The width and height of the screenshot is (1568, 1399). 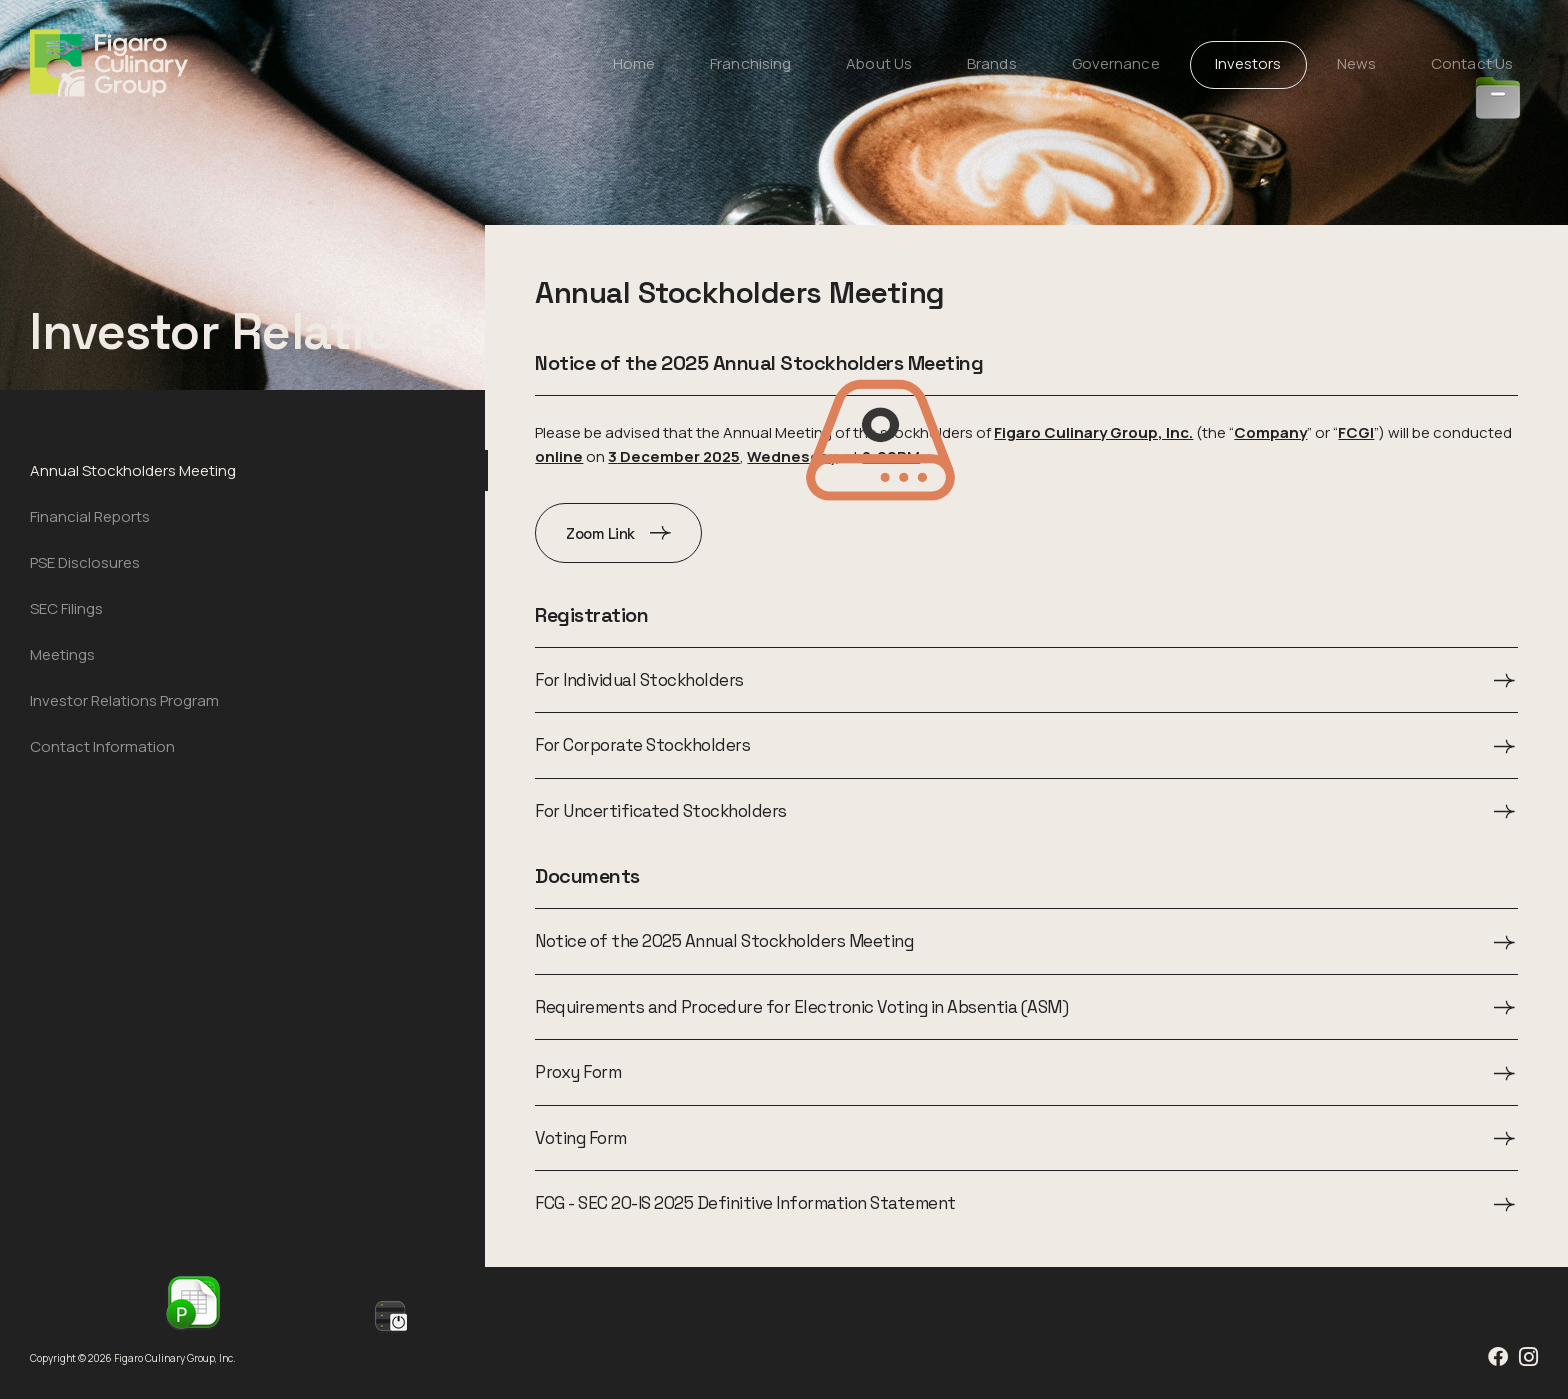 What do you see at coordinates (1498, 98) in the screenshot?
I see `open the nautilus file manager` at bounding box center [1498, 98].